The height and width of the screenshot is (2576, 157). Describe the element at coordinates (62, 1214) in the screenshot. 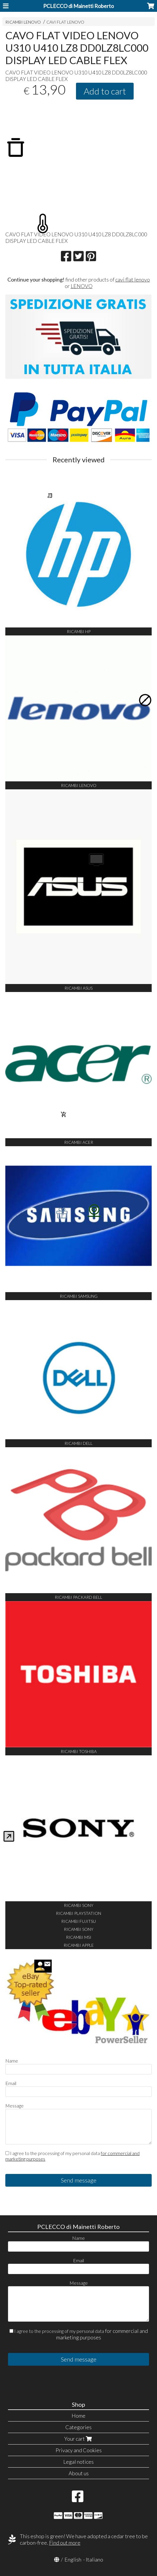

I see `view or redeem a gift` at that location.